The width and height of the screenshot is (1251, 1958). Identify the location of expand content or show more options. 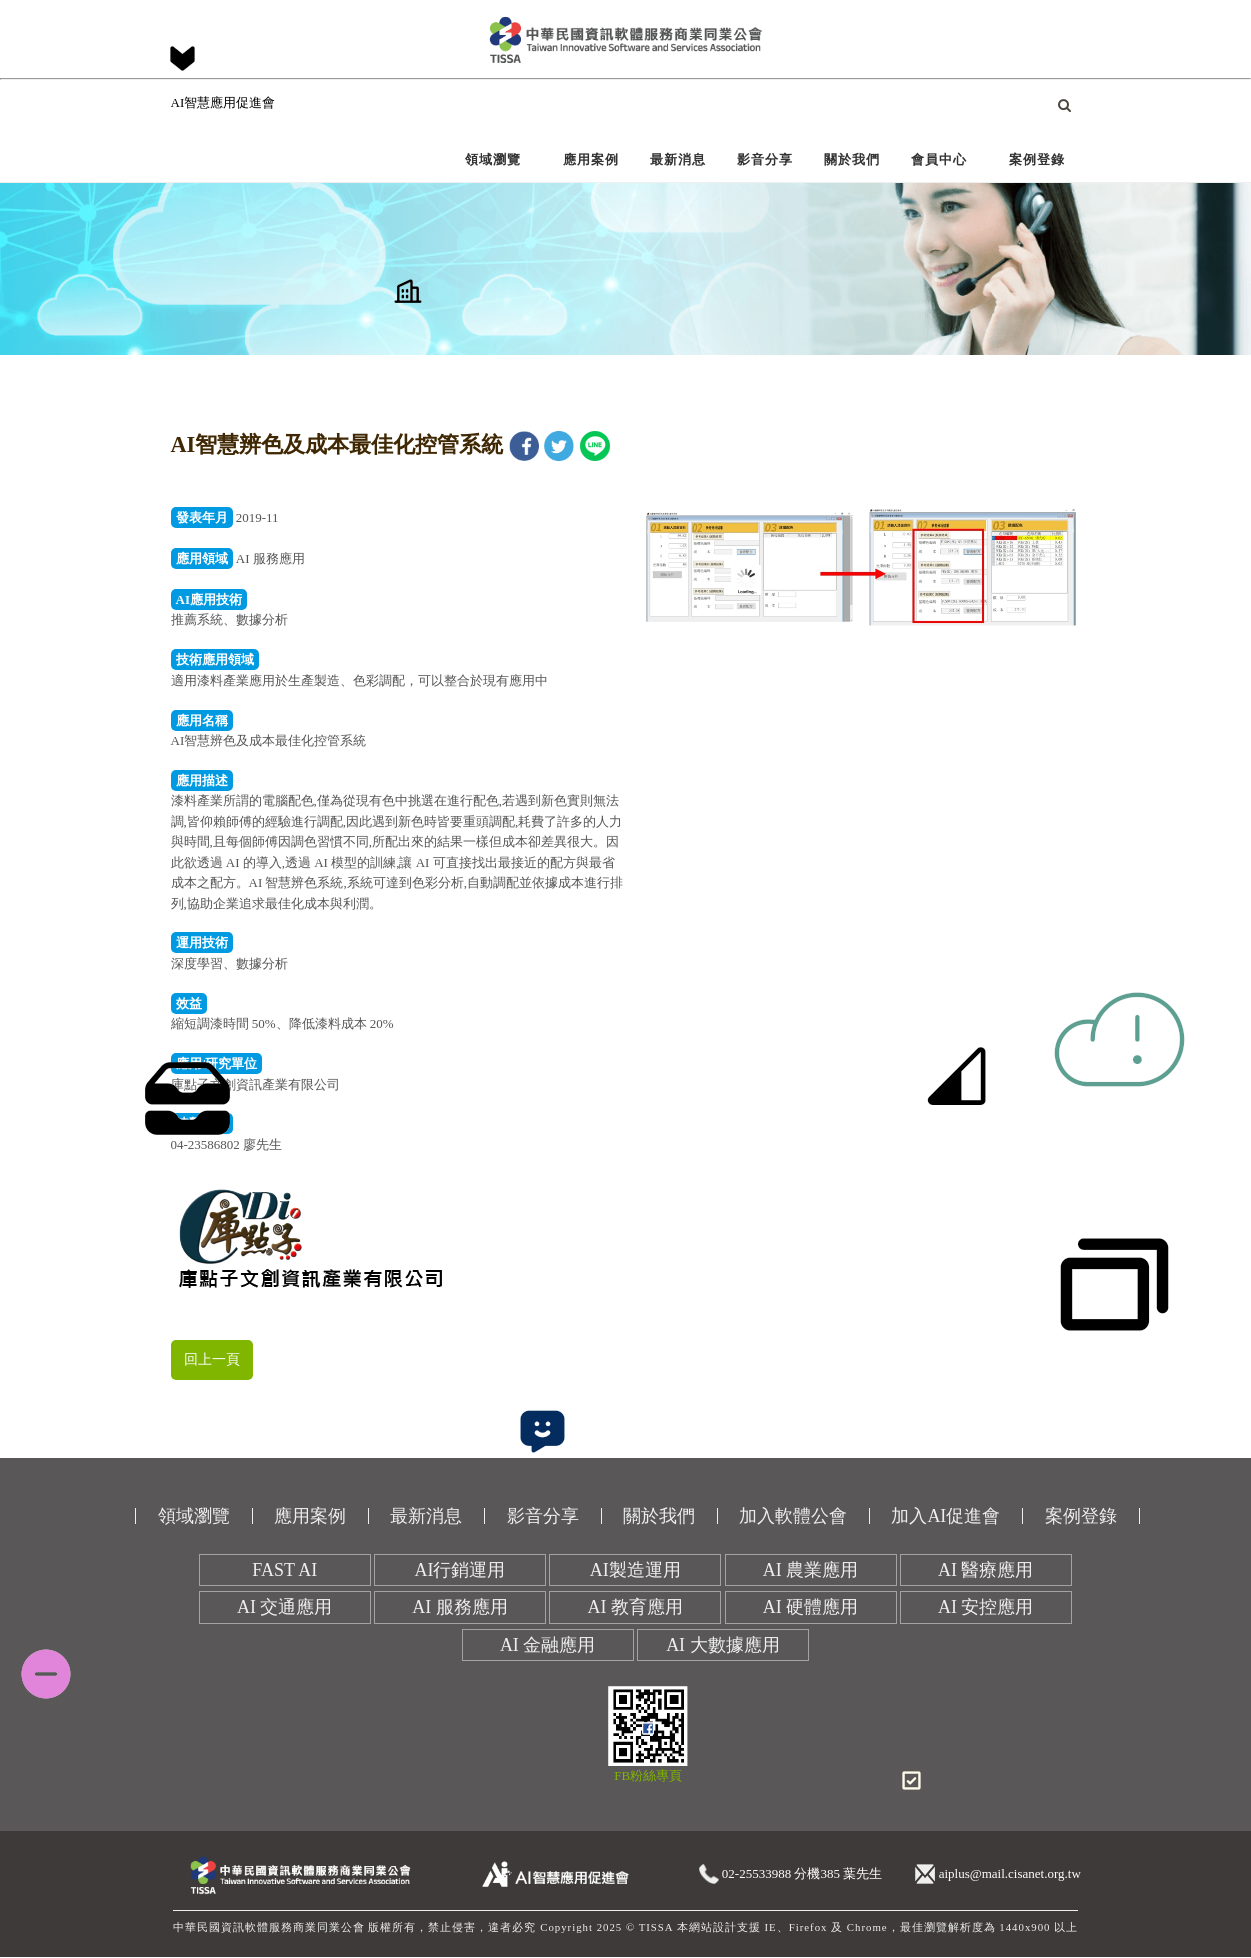
(182, 58).